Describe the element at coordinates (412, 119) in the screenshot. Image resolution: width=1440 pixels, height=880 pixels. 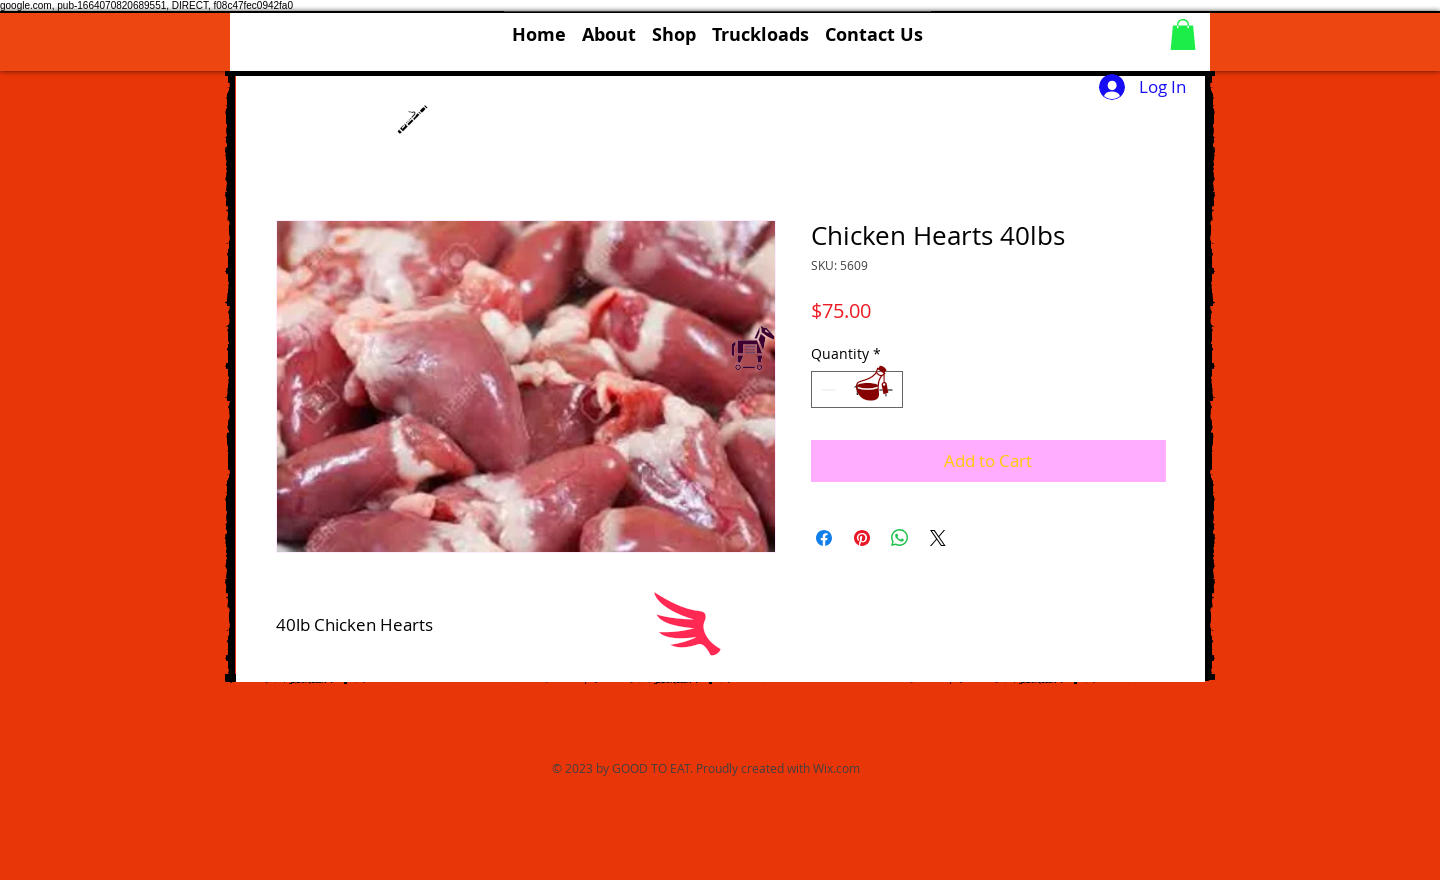
I see `select bassoon instrument` at that location.